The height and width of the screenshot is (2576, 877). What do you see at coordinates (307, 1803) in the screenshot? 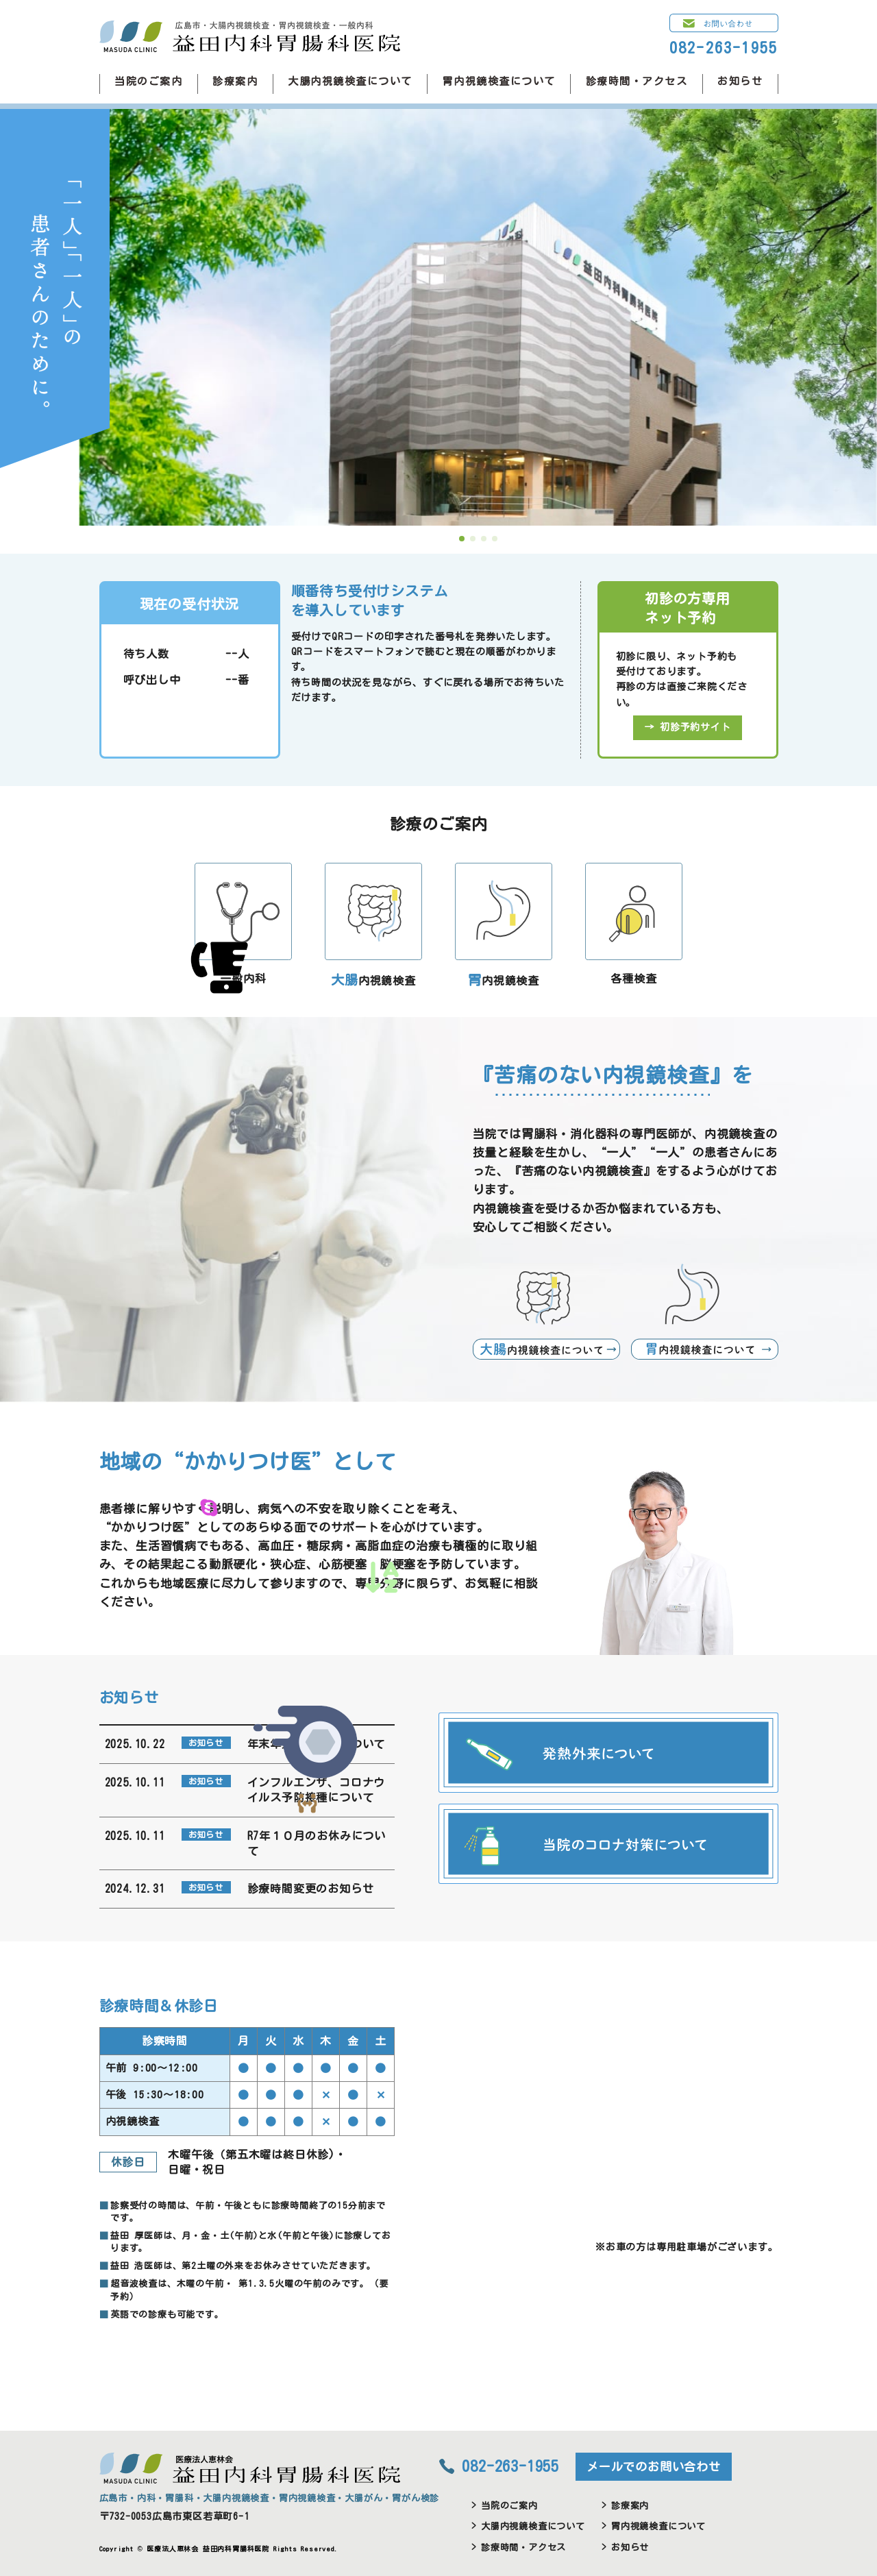
I see `indicates social distancing or maintaining space between people` at bounding box center [307, 1803].